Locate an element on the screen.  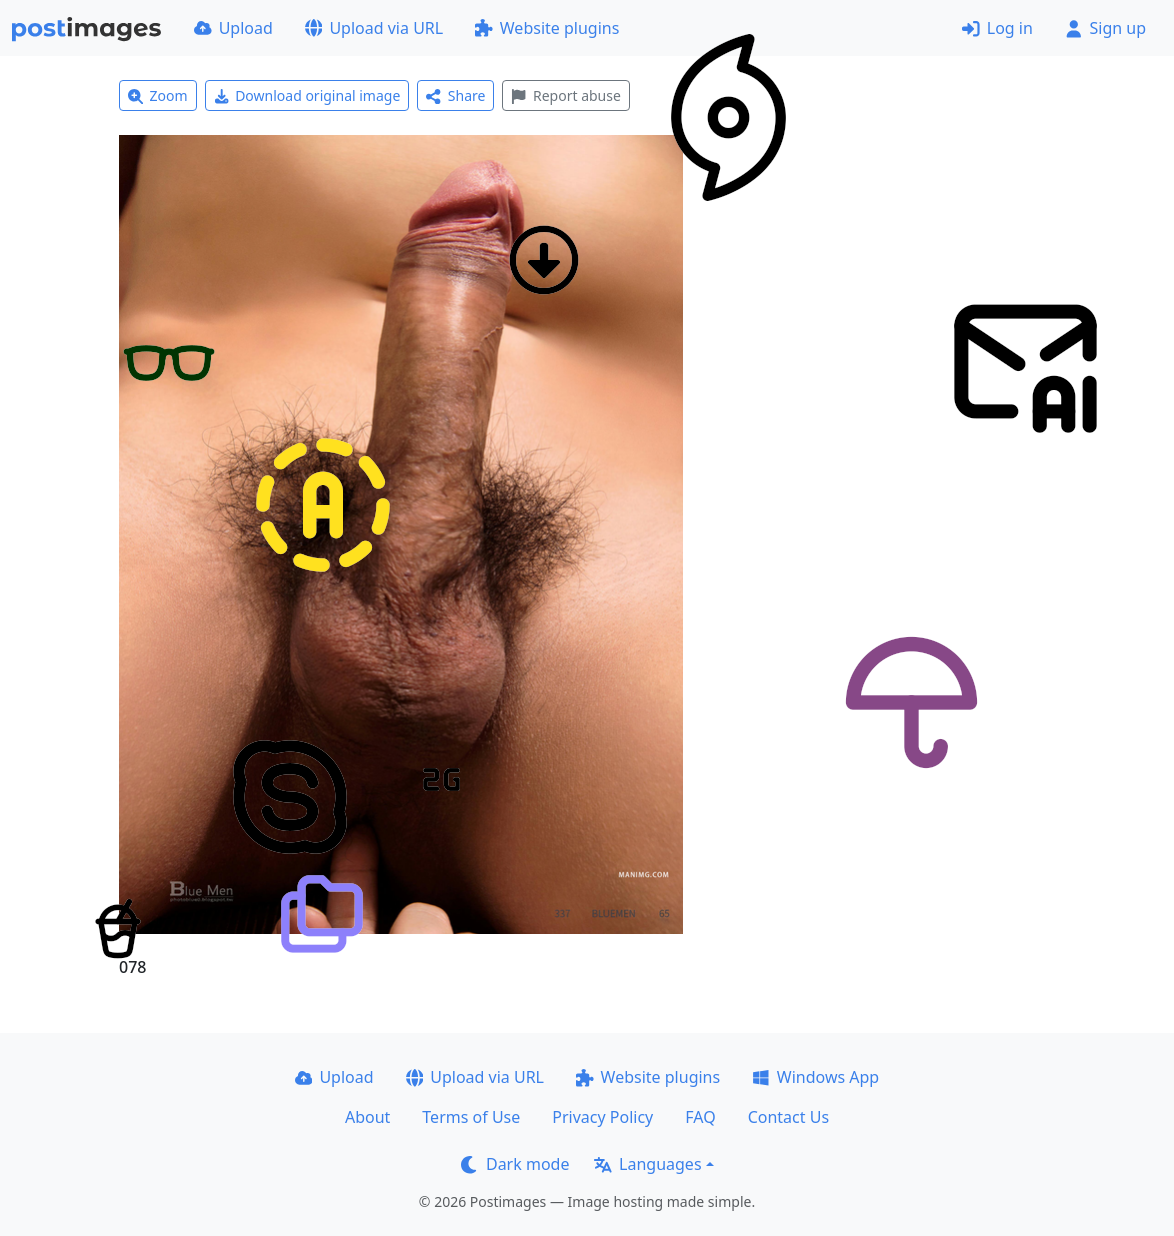
browse all folders is located at coordinates (322, 916).